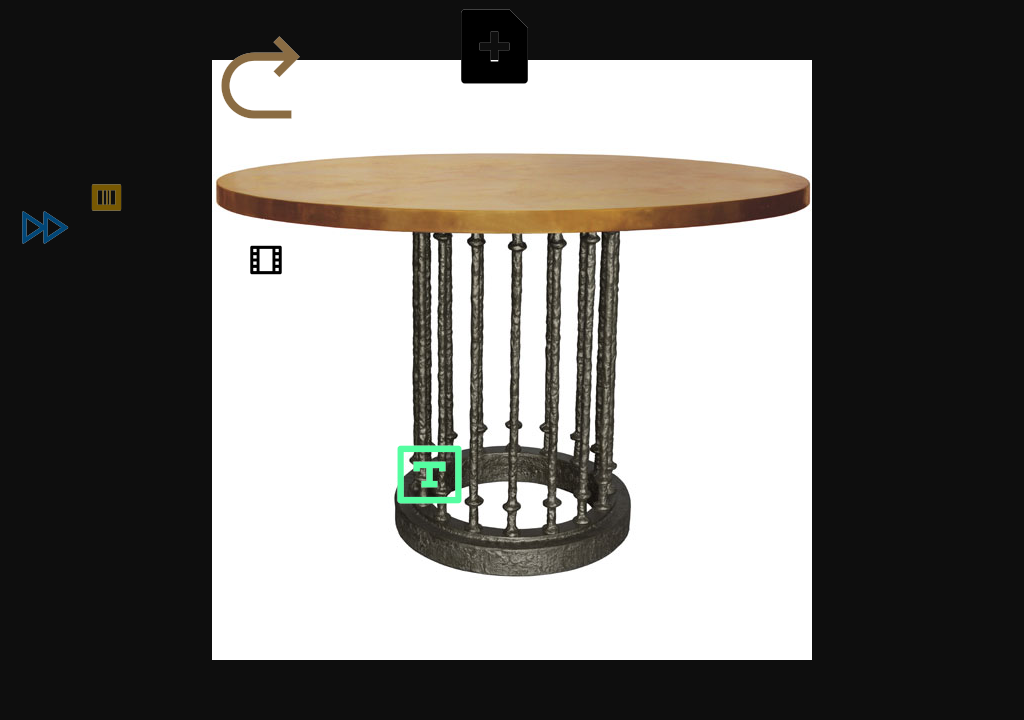  I want to click on fast forward or skip ahead in media playback, so click(43, 227).